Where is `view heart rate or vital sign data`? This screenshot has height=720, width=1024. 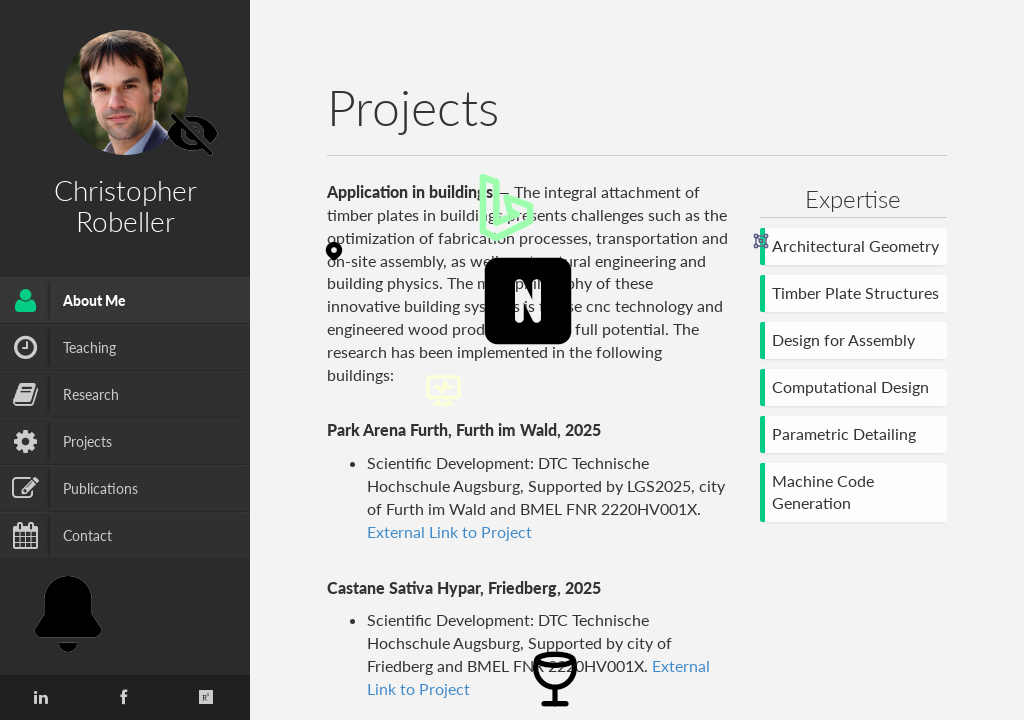
view heart rate or vital sign data is located at coordinates (443, 390).